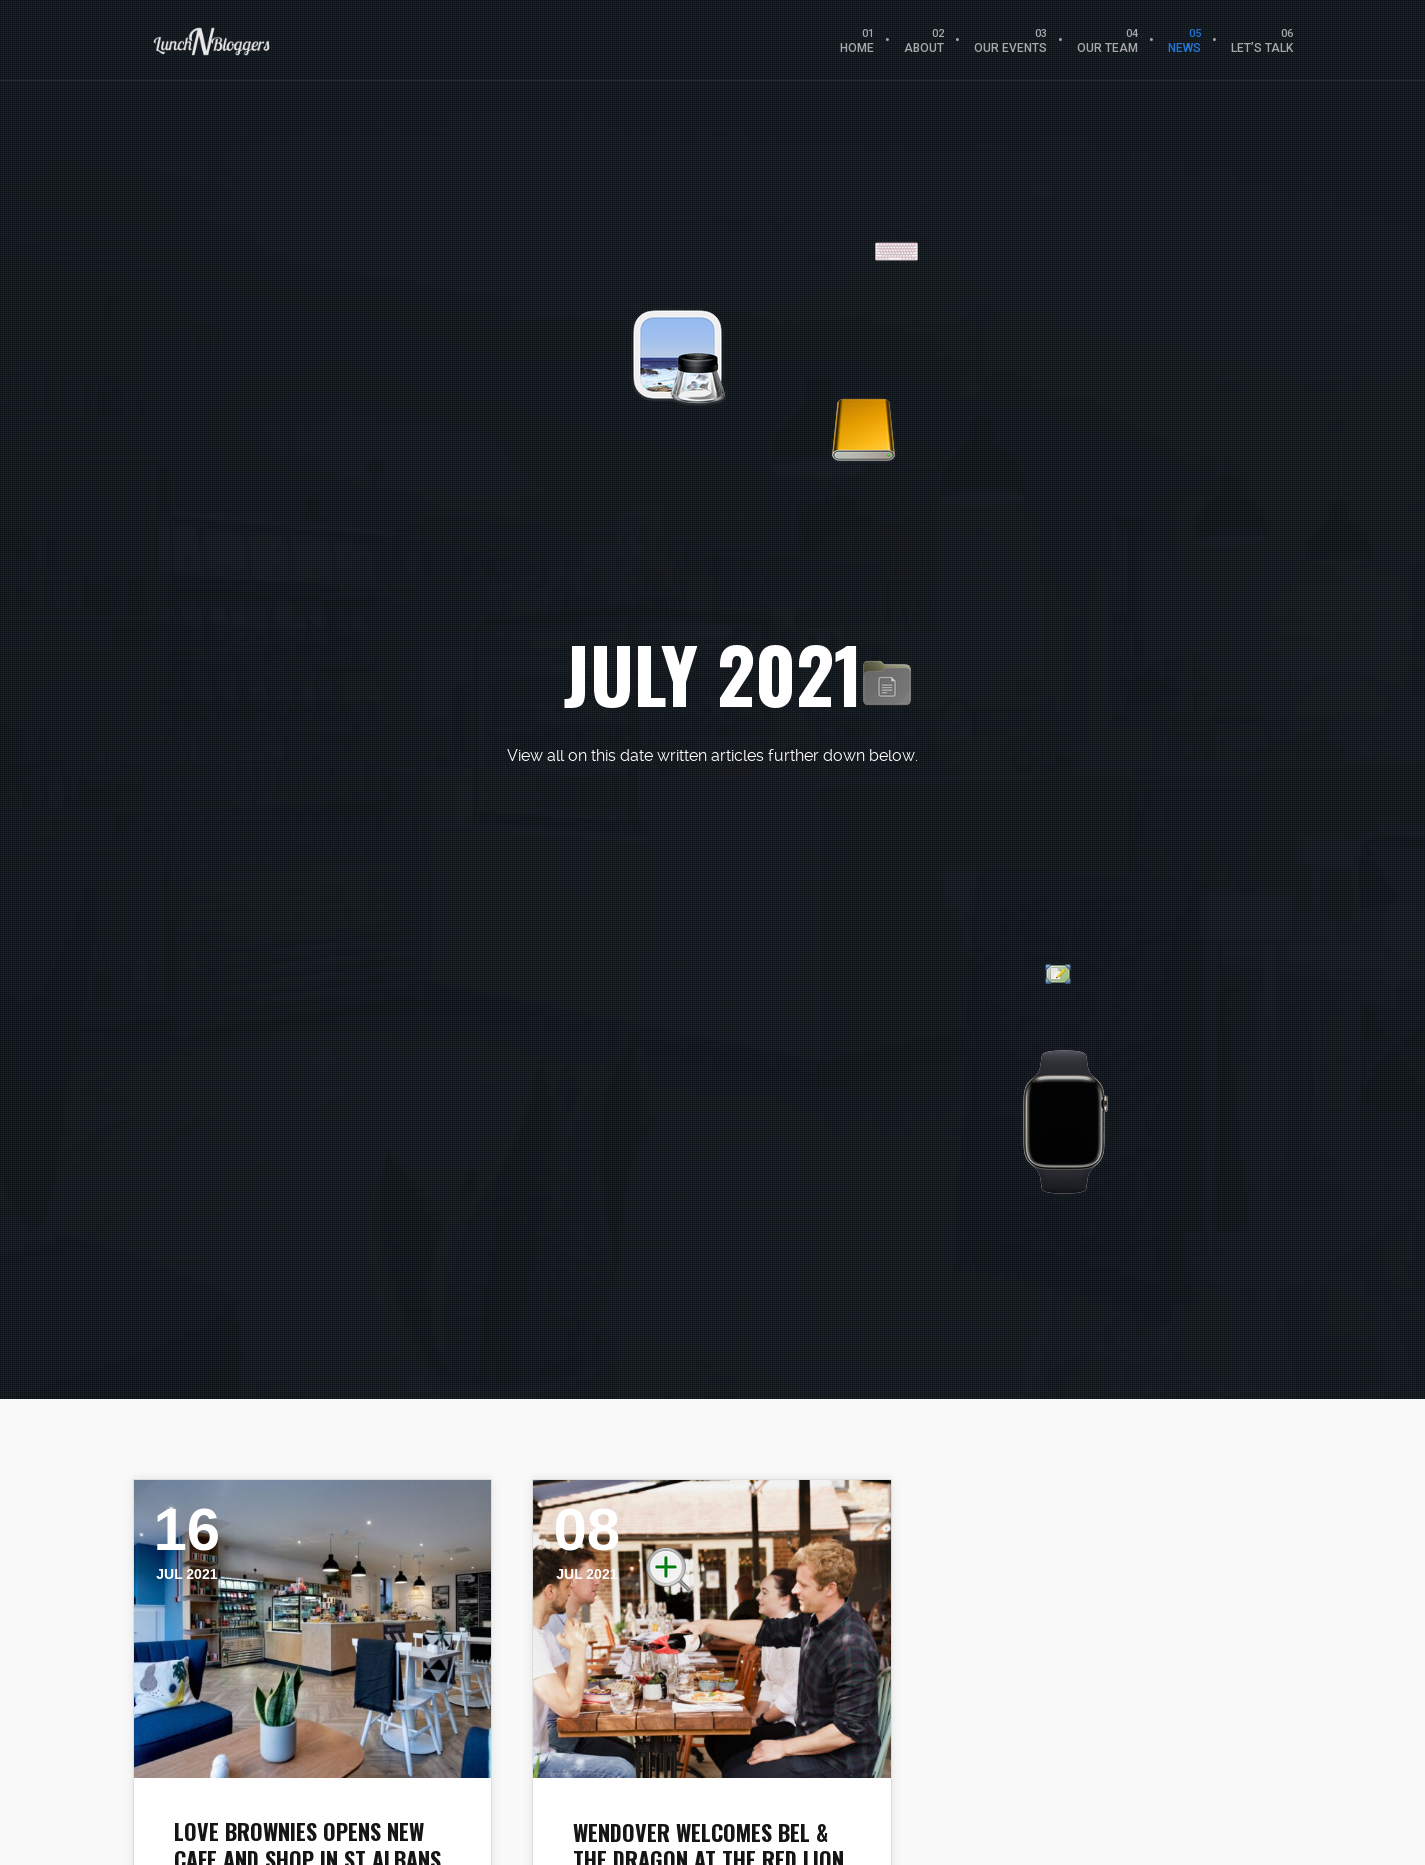 Image resolution: width=1425 pixels, height=1865 pixels. Describe the element at coordinates (887, 683) in the screenshot. I see `open your documents folder` at that location.